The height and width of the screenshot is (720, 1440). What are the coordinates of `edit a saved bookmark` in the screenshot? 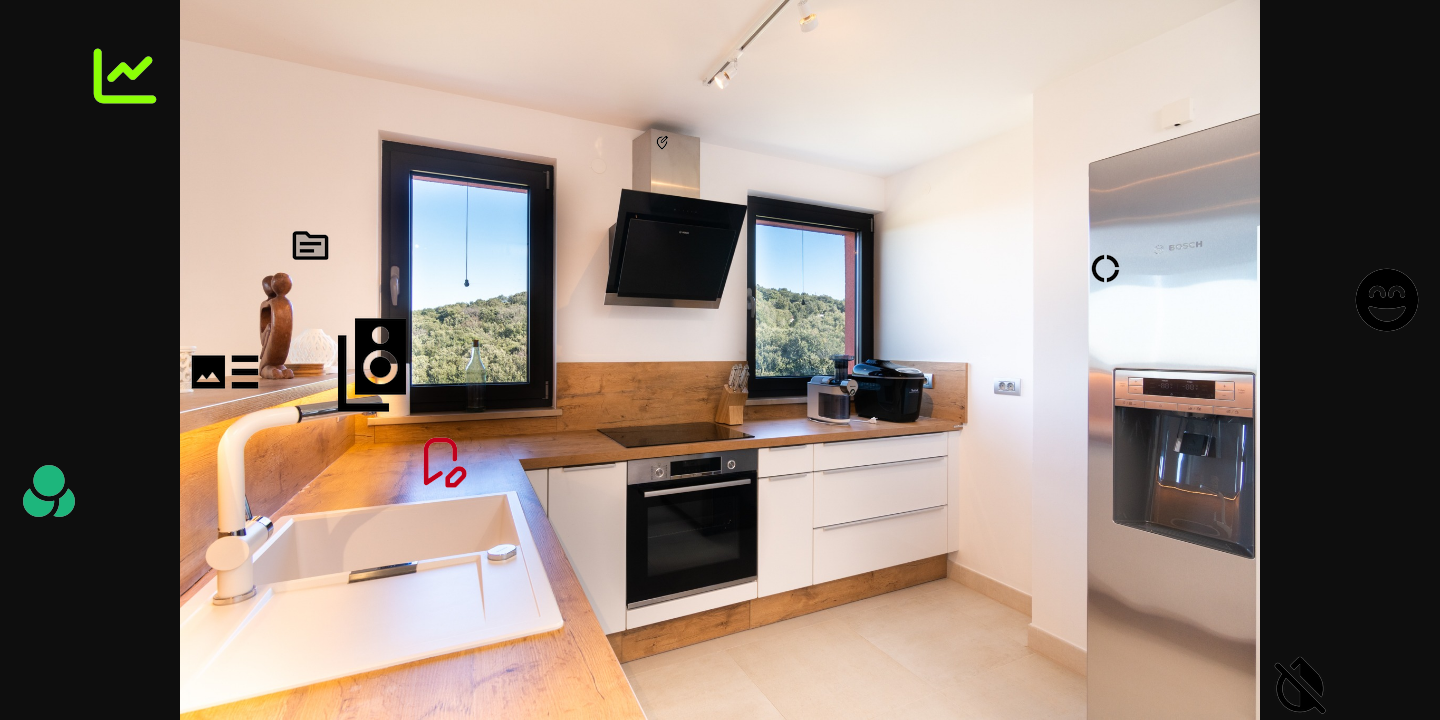 It's located at (440, 461).